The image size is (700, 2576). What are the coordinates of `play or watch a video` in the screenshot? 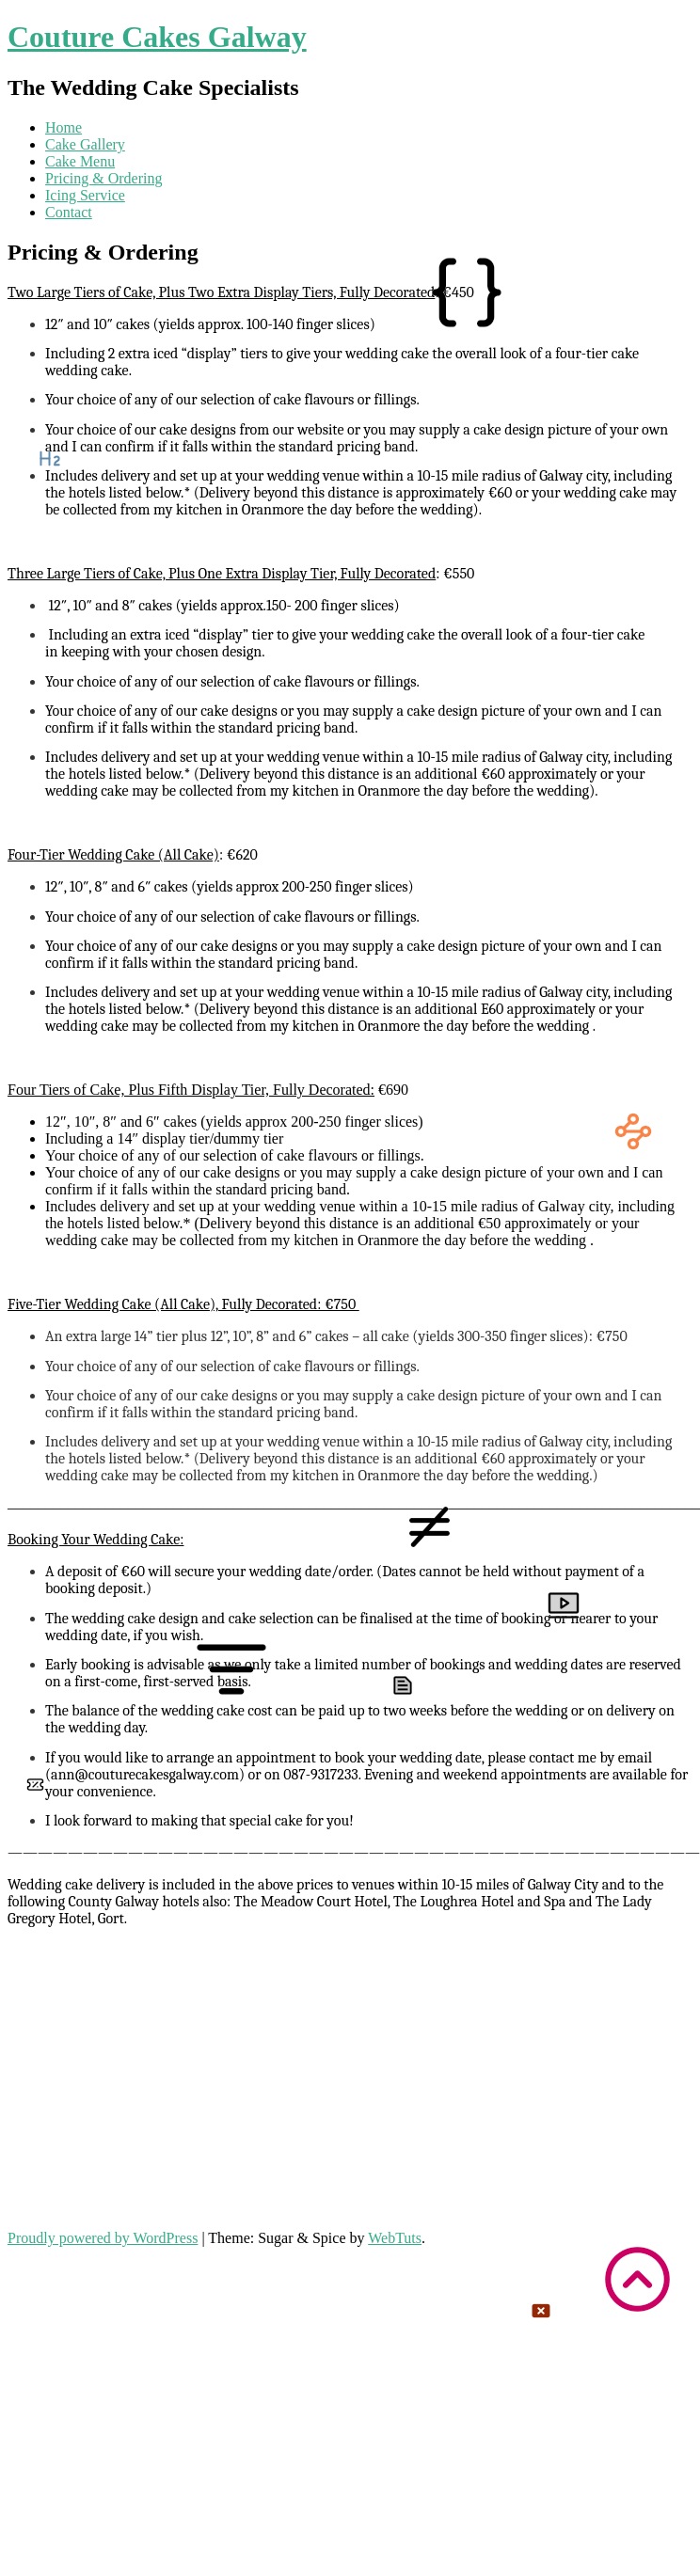 It's located at (564, 1605).